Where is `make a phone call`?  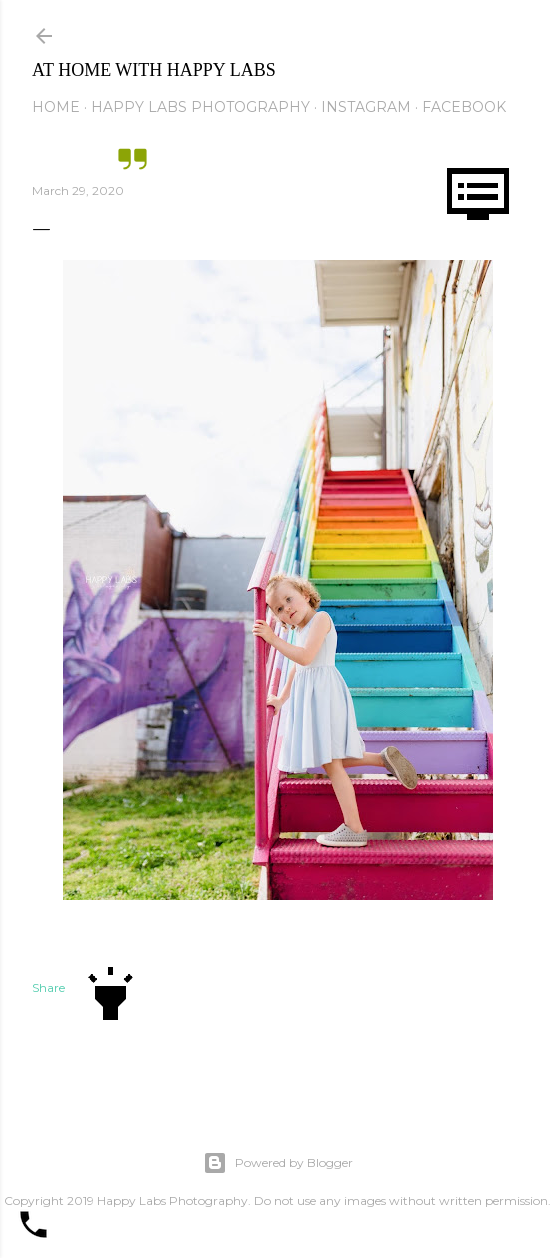 make a phone call is located at coordinates (33, 1224).